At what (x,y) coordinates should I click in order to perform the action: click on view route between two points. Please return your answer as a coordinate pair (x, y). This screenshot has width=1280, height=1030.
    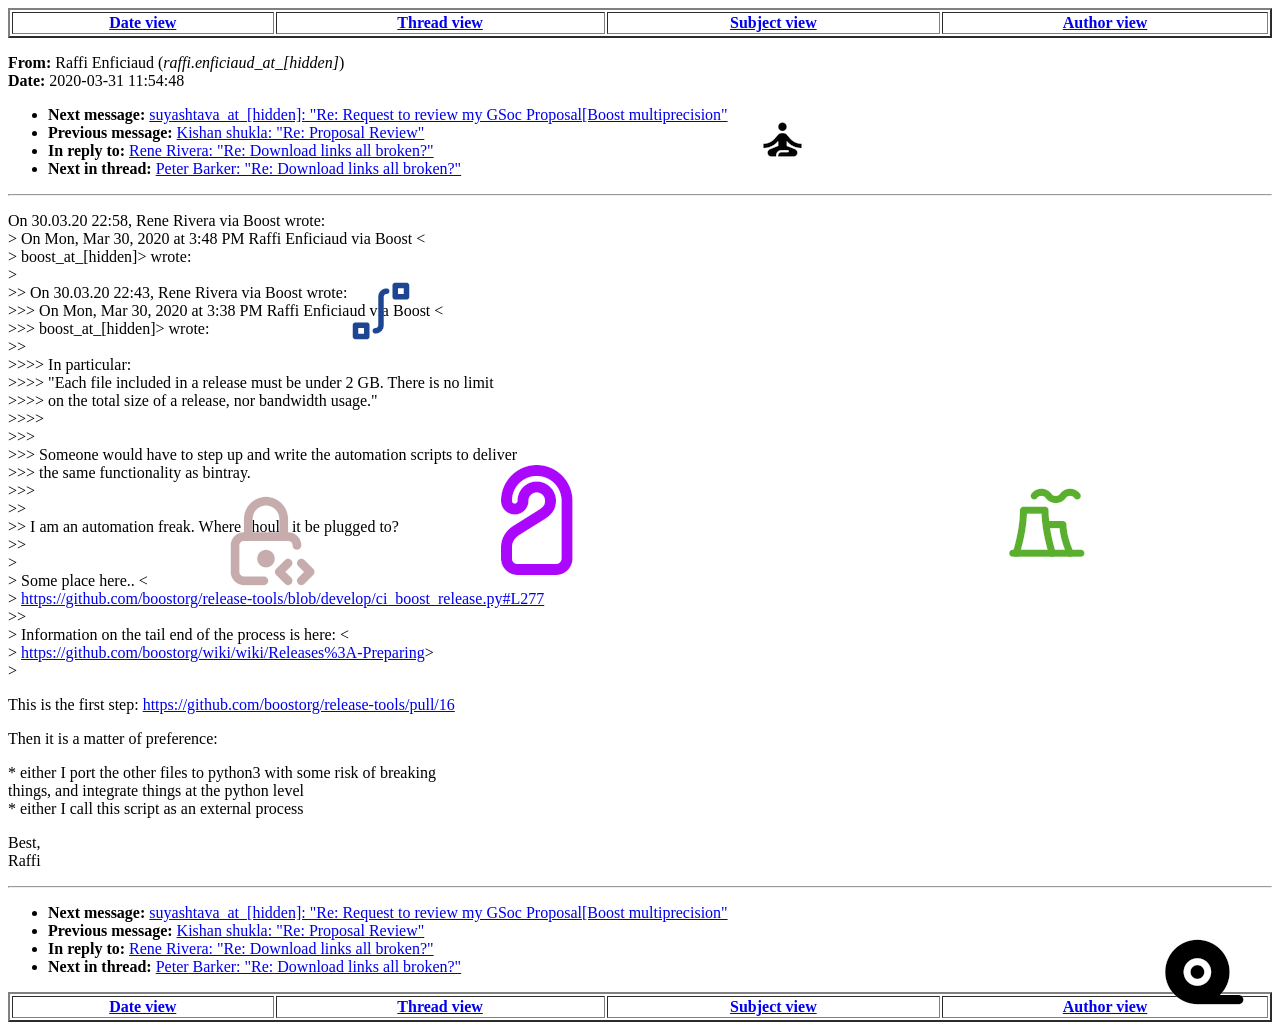
    Looking at the image, I should click on (381, 311).